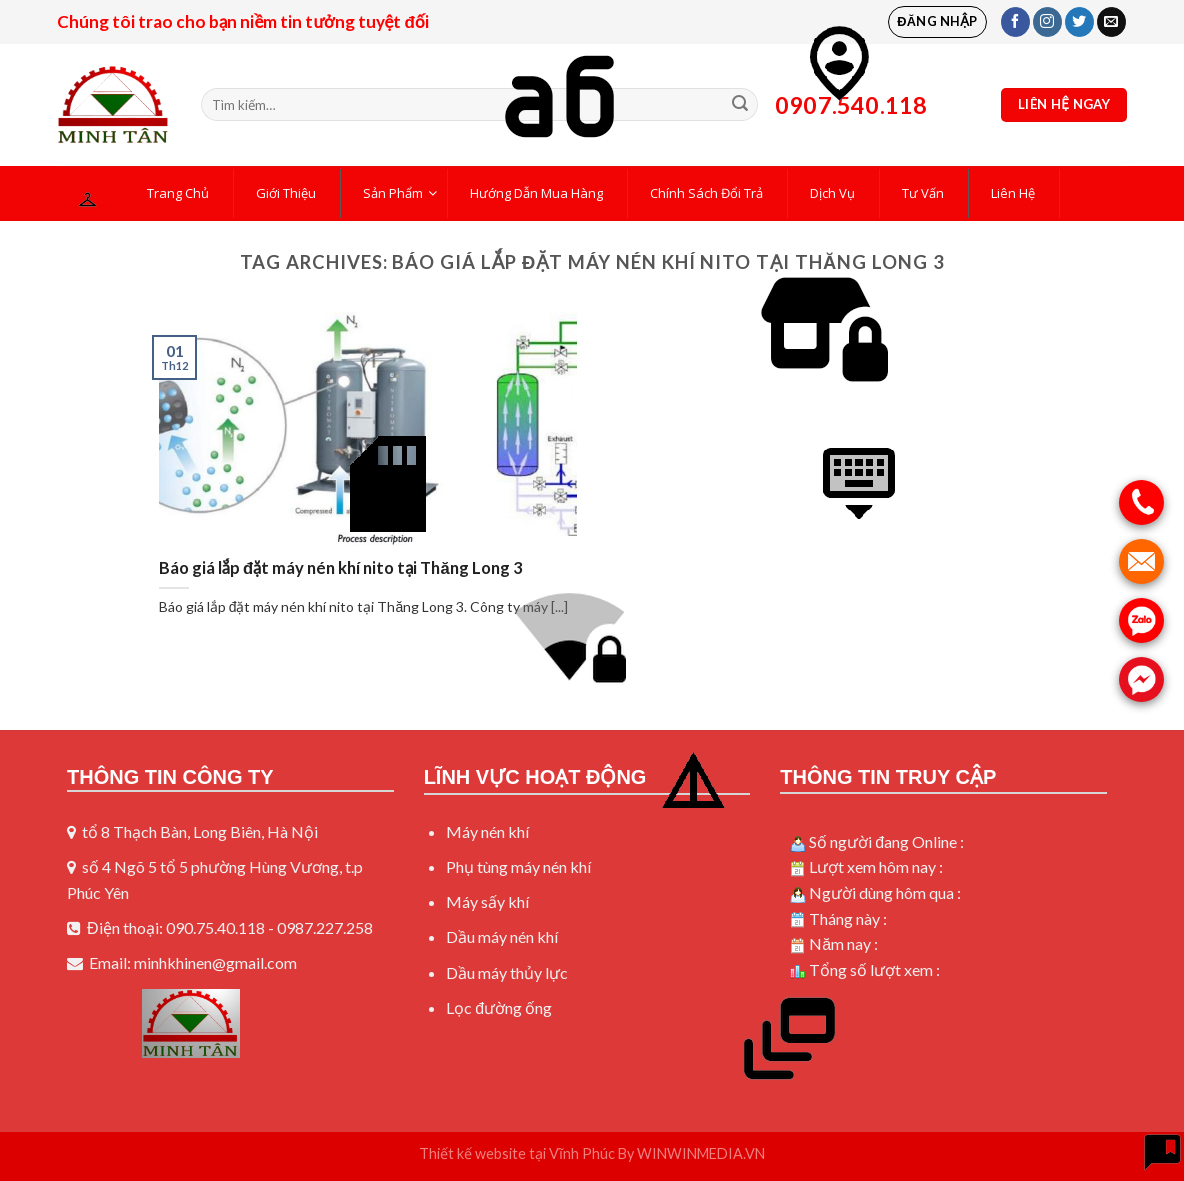 This screenshot has height=1181, width=1184. Describe the element at coordinates (839, 63) in the screenshot. I see `view someone's current location` at that location.